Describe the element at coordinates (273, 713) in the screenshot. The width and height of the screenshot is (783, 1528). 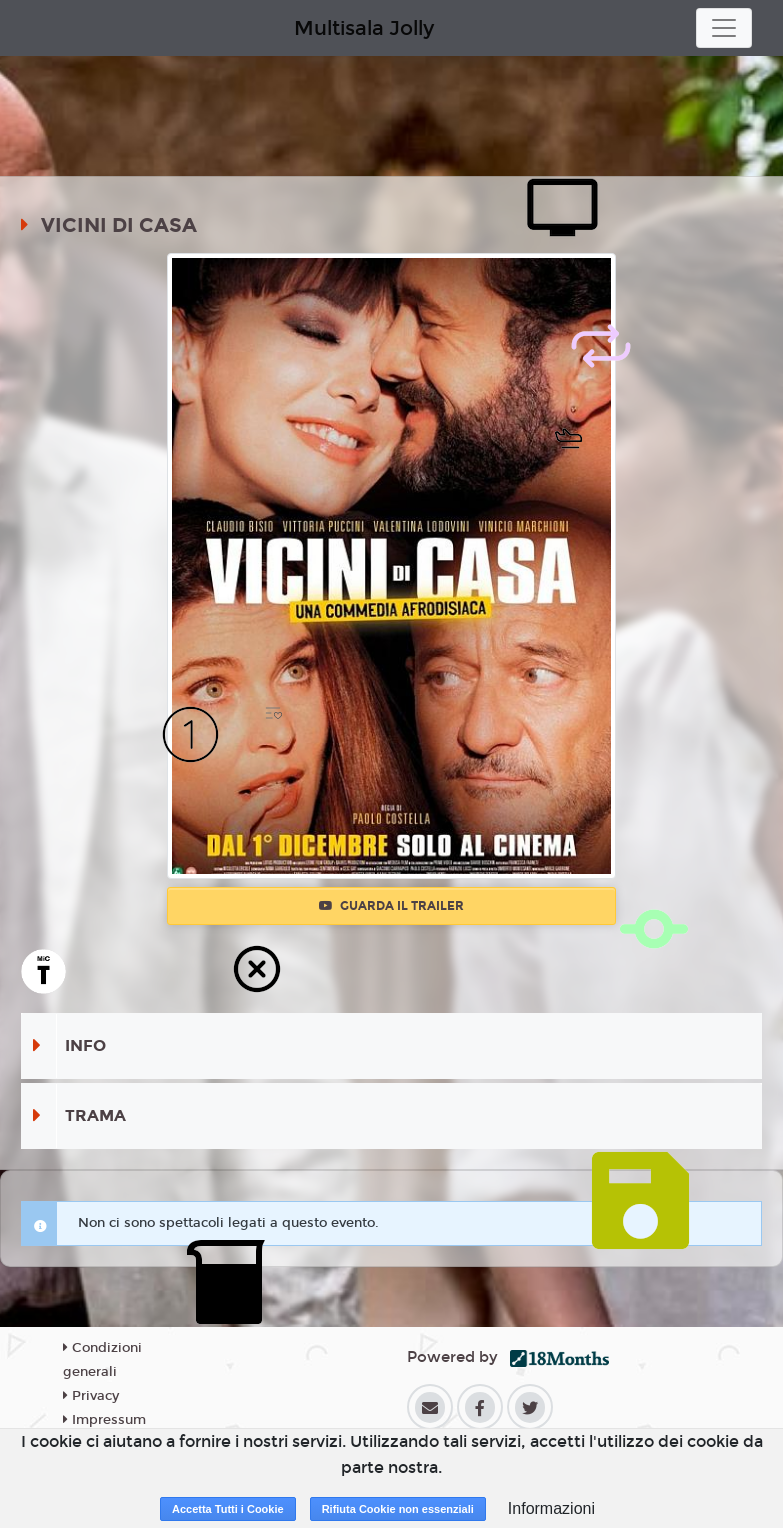
I see `view your favorites list` at that location.